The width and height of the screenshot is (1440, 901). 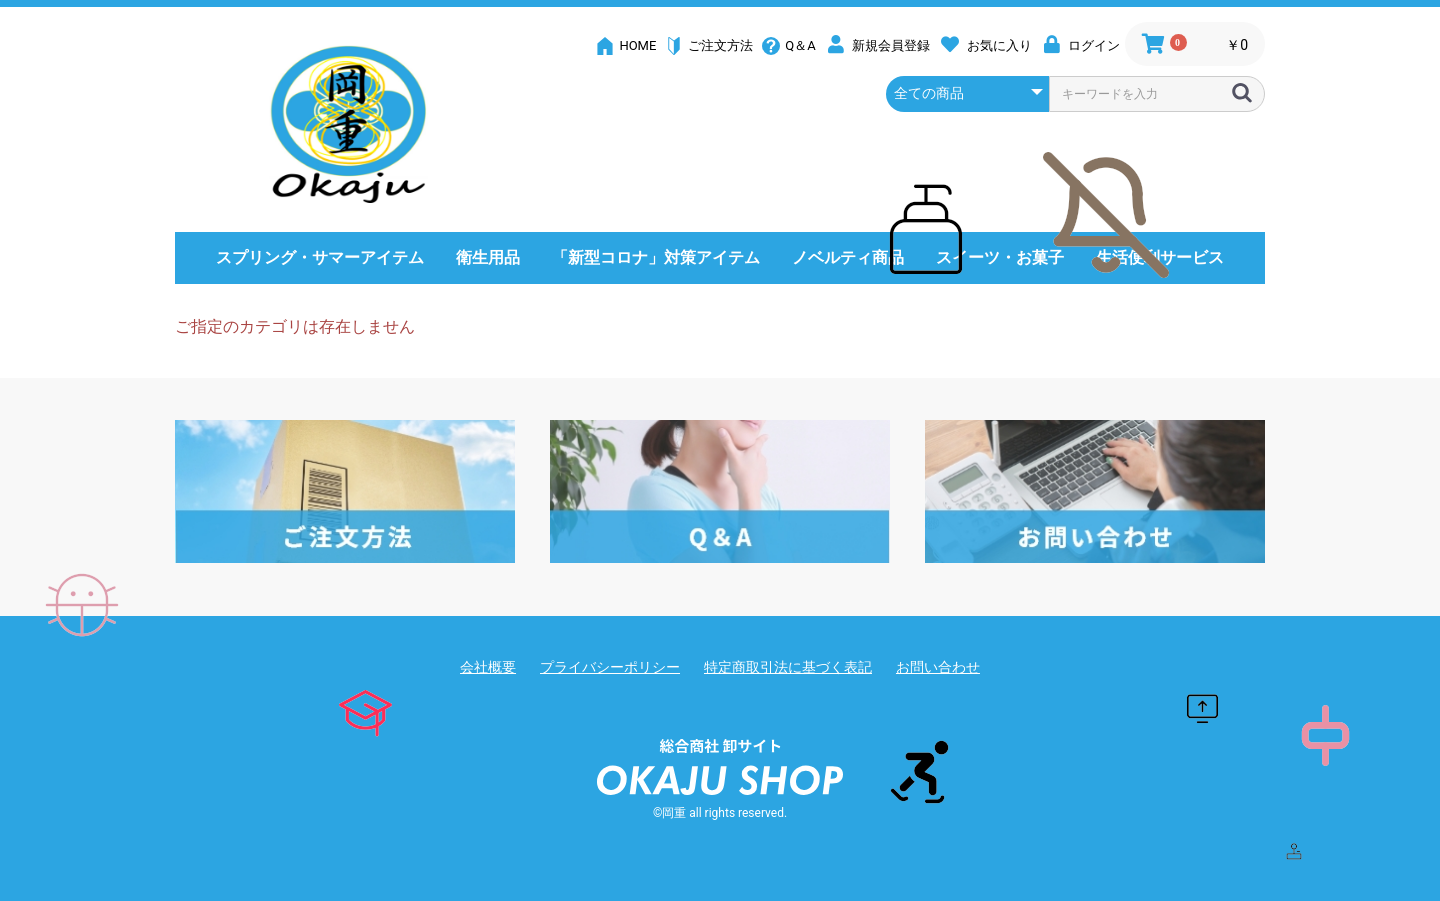 What do you see at coordinates (365, 711) in the screenshot?
I see `access education or learning resources` at bounding box center [365, 711].